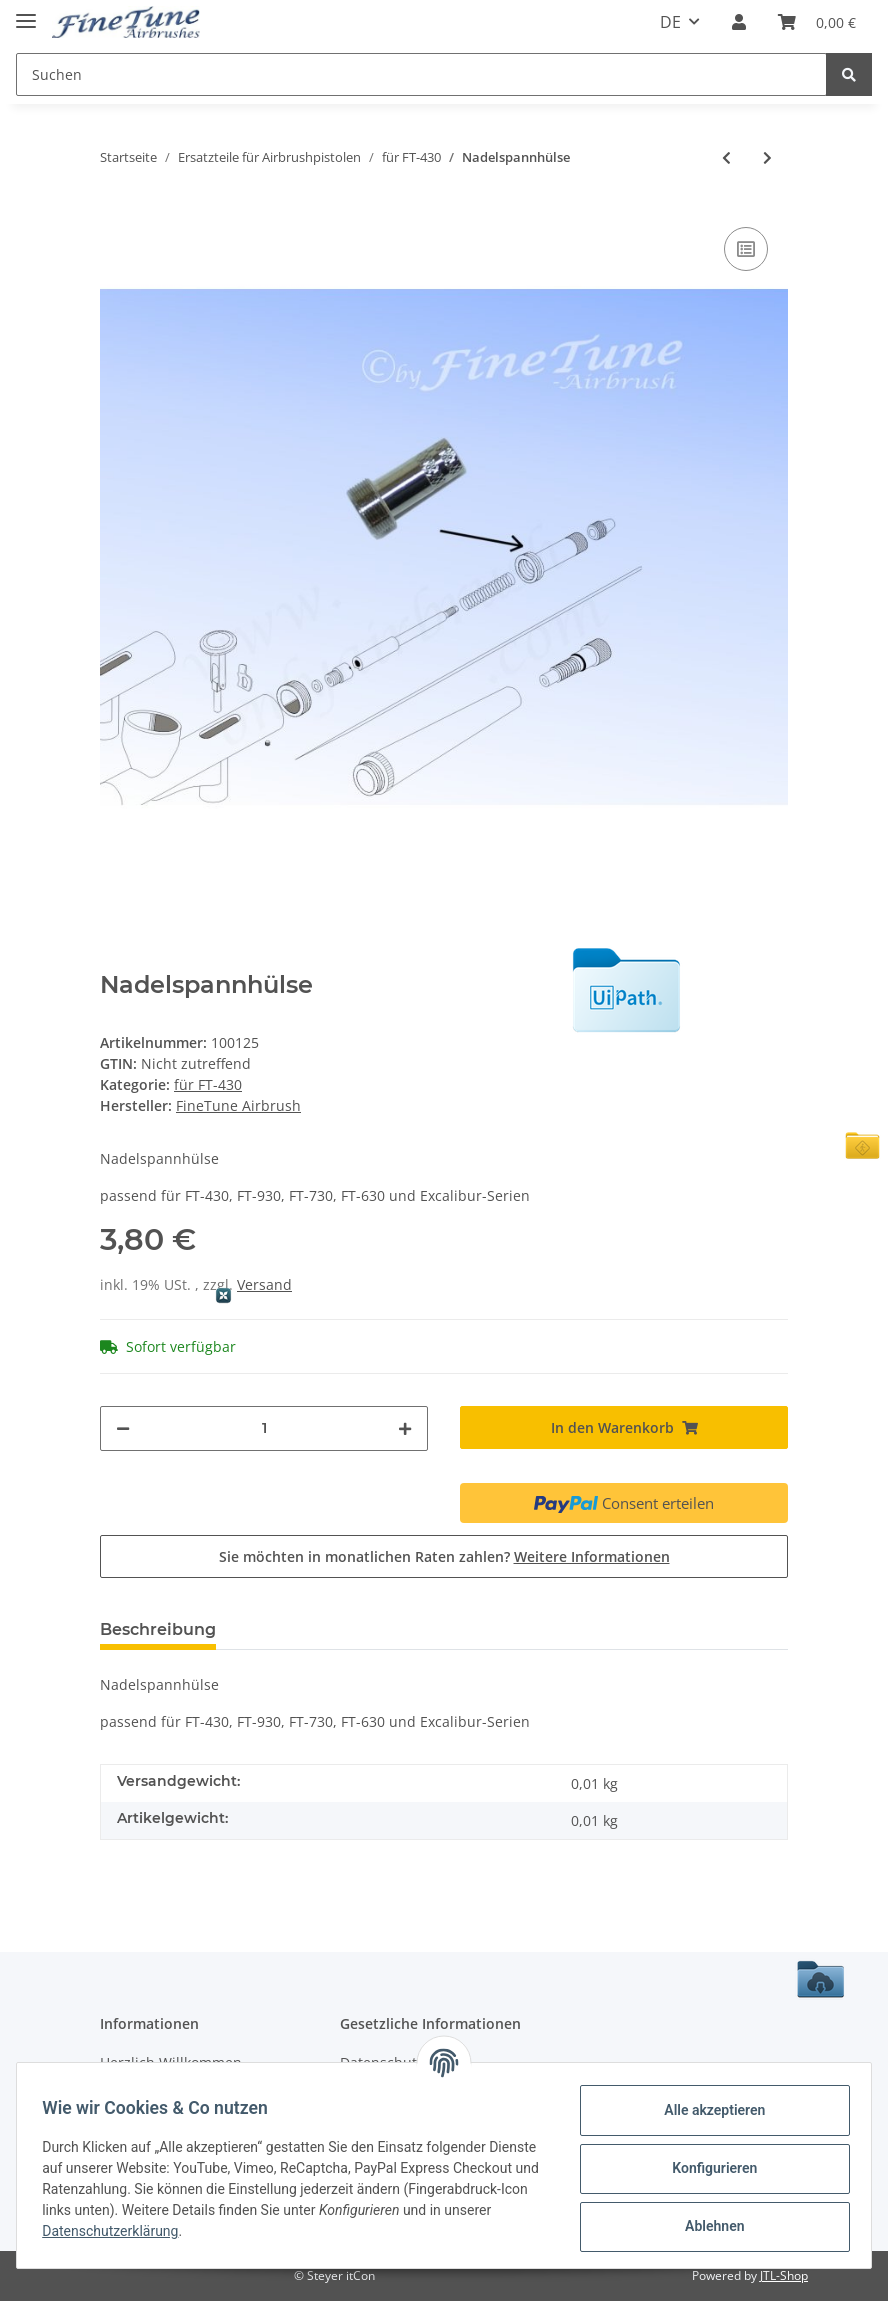 The height and width of the screenshot is (2301, 888). What do you see at coordinates (862, 1145) in the screenshot?
I see `access the public folder for shared files` at bounding box center [862, 1145].